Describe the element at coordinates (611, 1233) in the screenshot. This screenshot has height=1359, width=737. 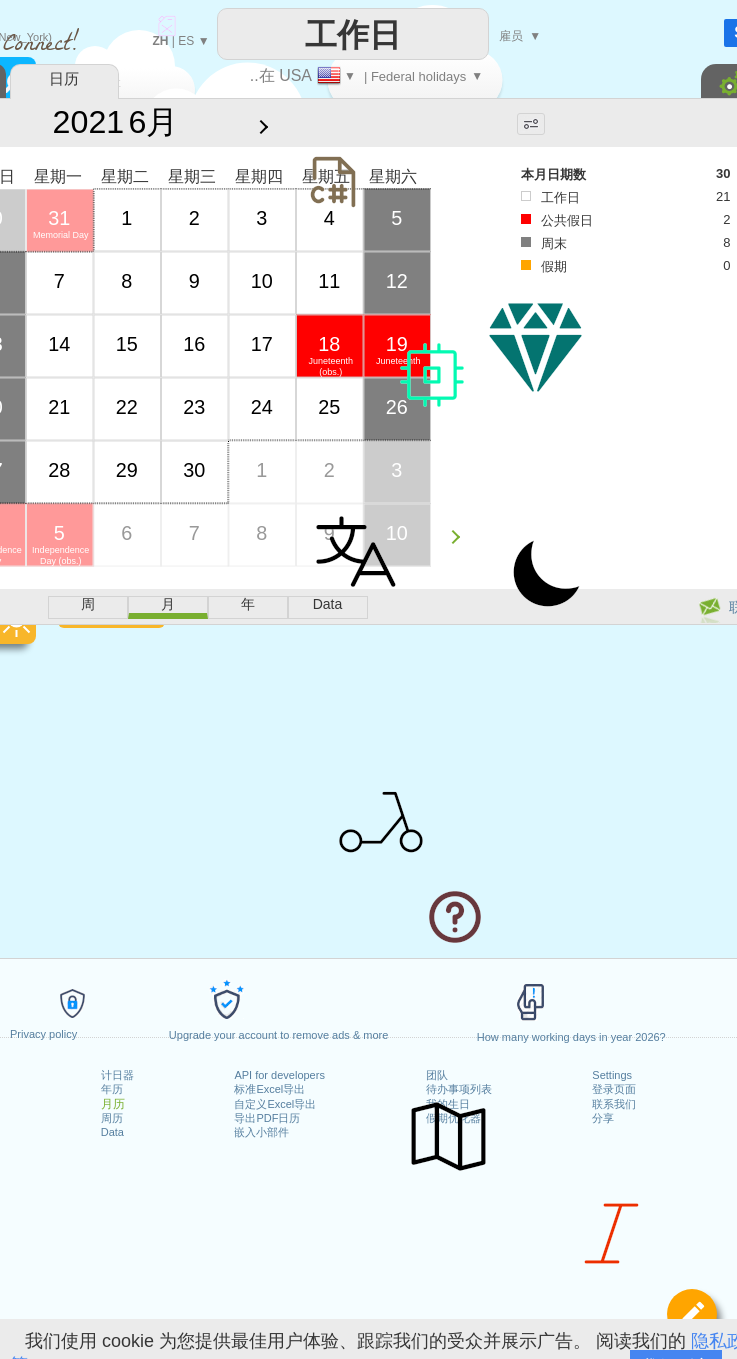
I see `apply italic formatting to selected text` at that location.